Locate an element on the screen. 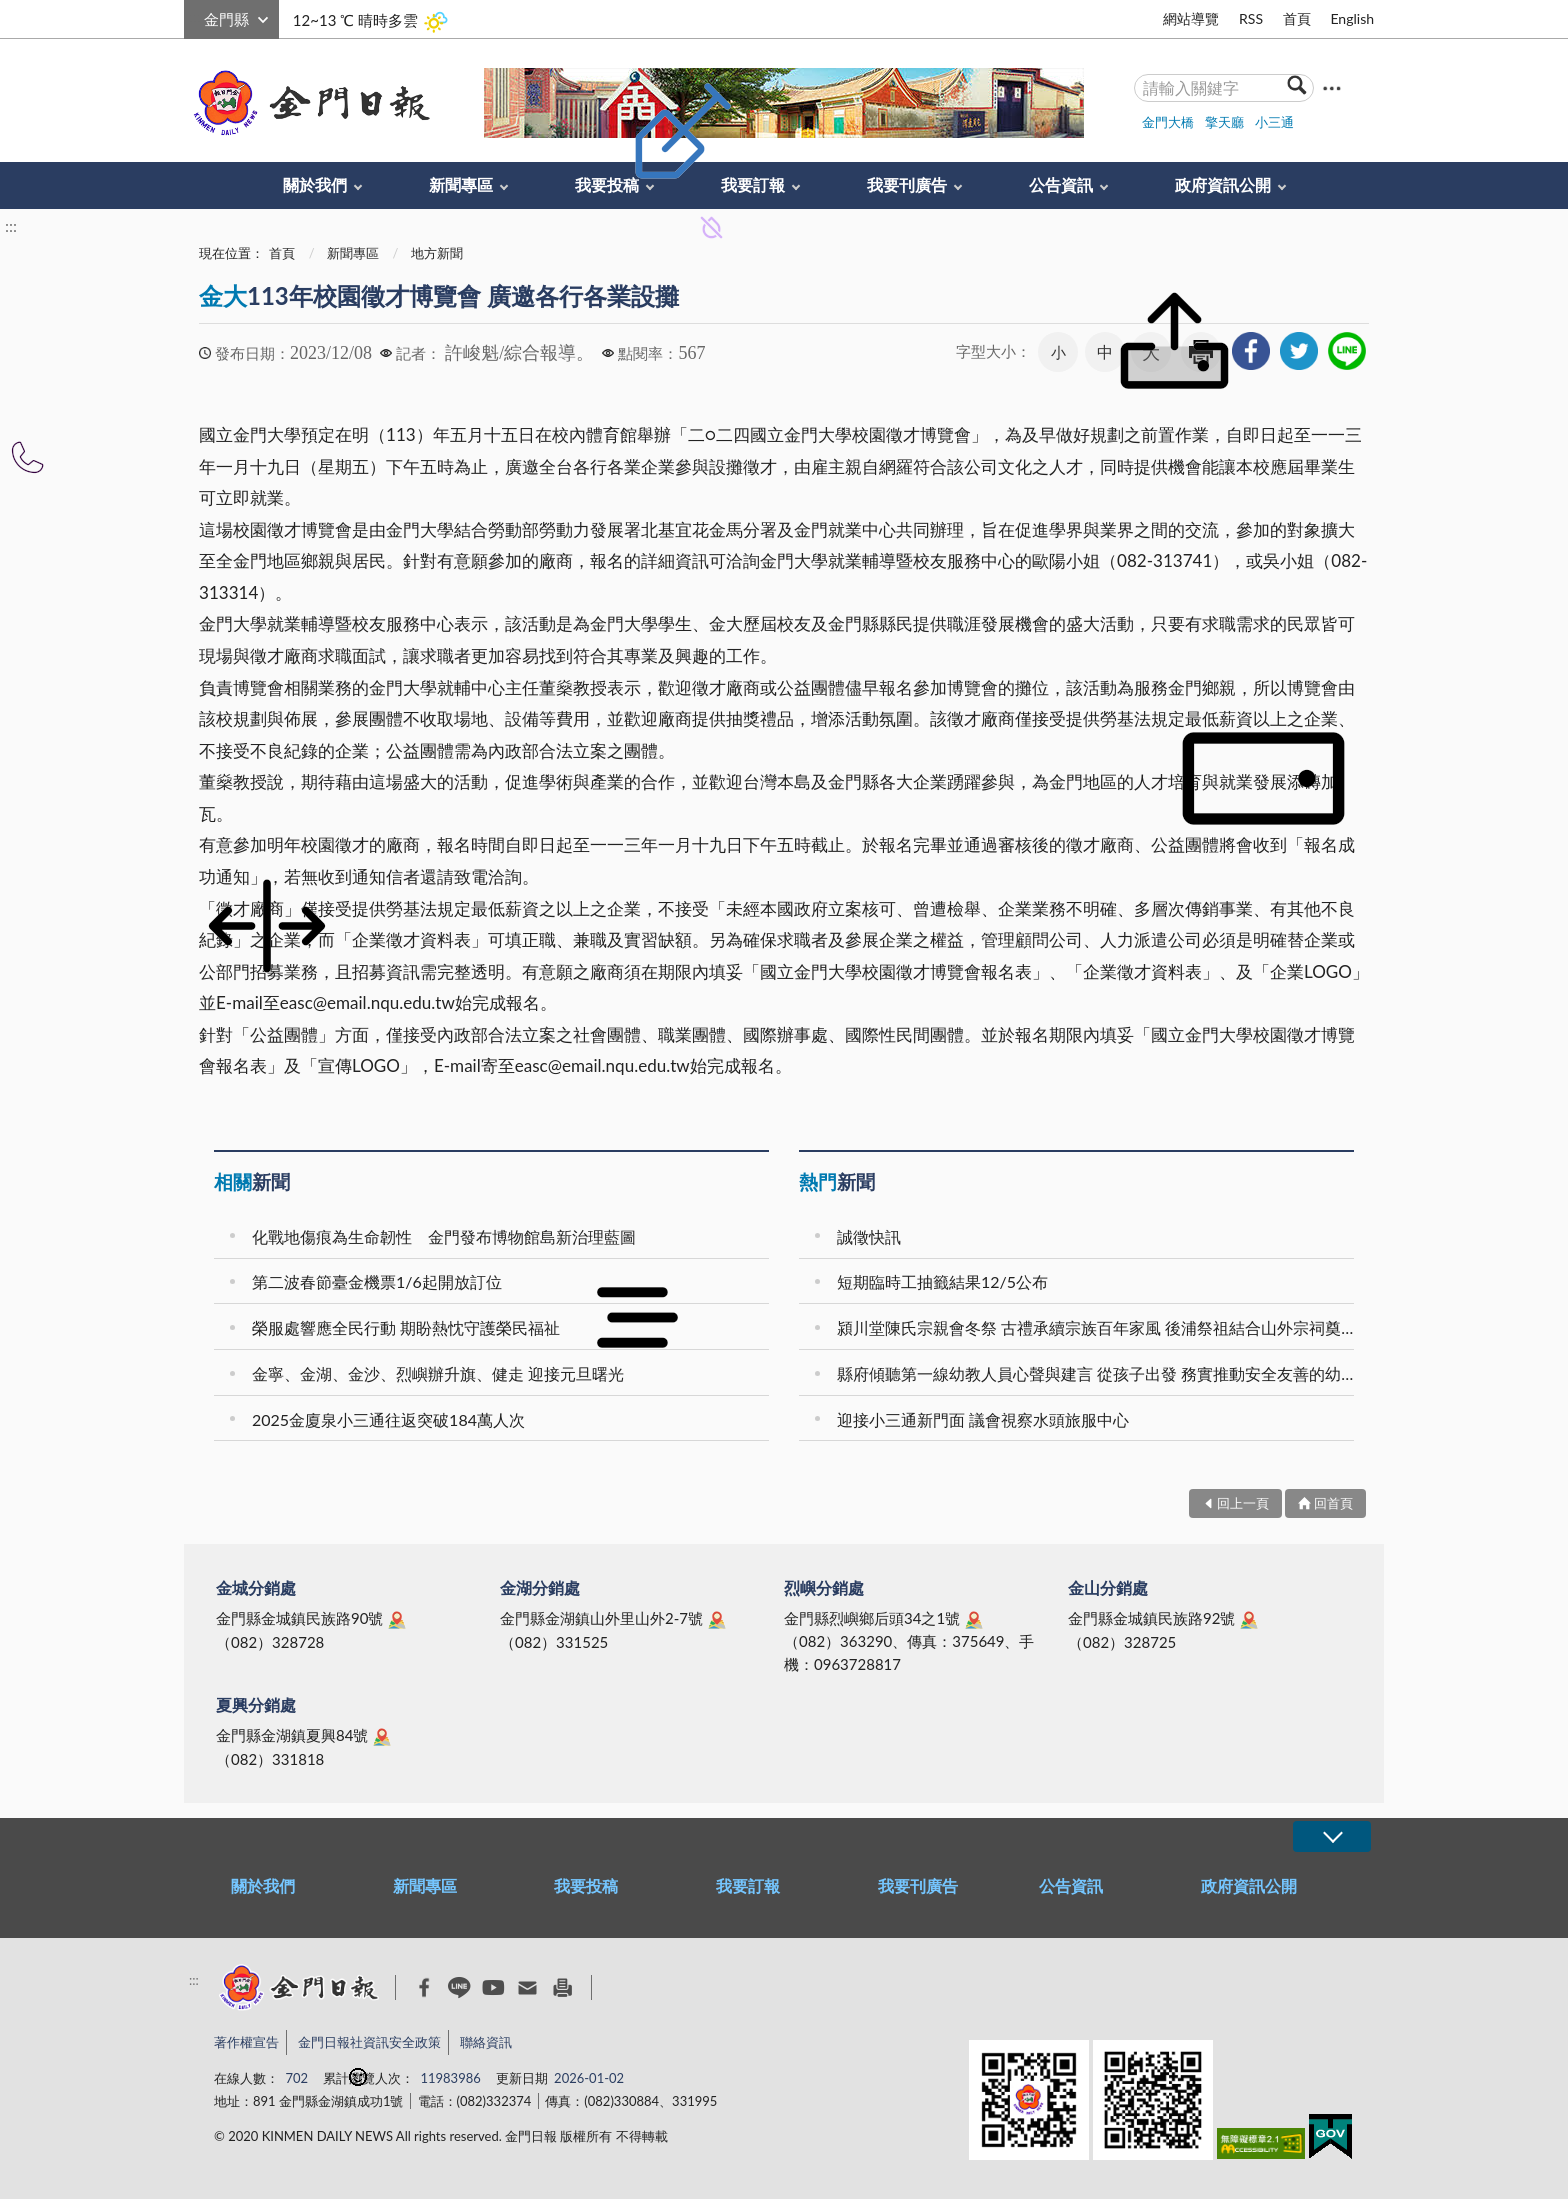 The width and height of the screenshot is (1568, 2199). open navigation menu is located at coordinates (637, 1317).